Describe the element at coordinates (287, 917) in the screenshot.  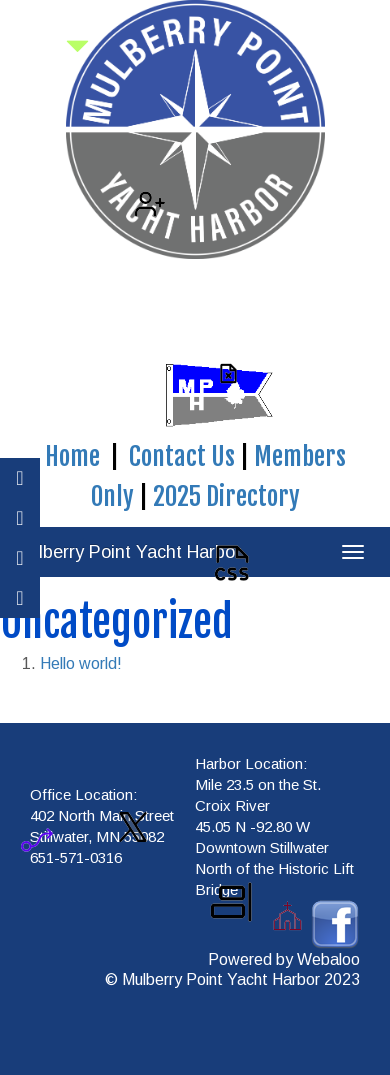
I see `view nearby churches or places of worship` at that location.